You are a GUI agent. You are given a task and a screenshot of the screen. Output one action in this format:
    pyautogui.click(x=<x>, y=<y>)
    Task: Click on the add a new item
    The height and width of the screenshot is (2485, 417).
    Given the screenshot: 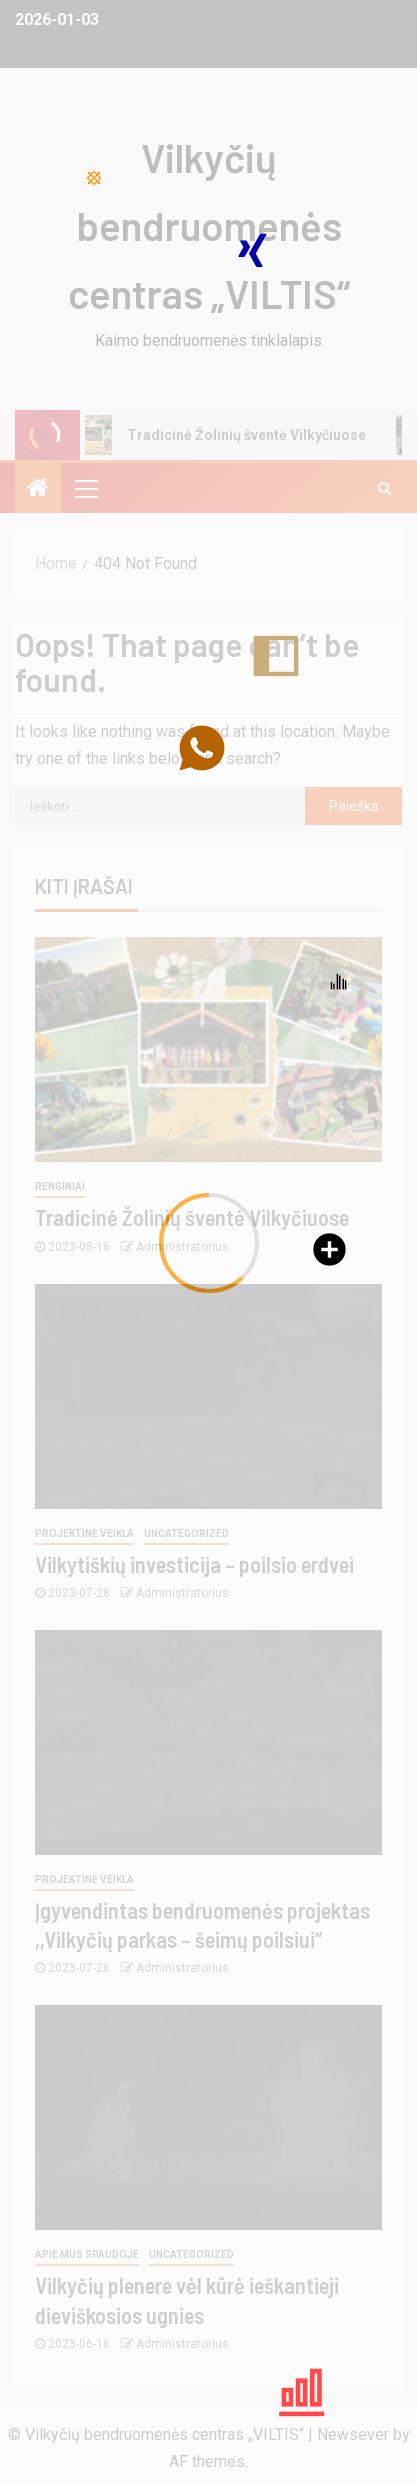 What is the action you would take?
    pyautogui.click(x=329, y=1249)
    